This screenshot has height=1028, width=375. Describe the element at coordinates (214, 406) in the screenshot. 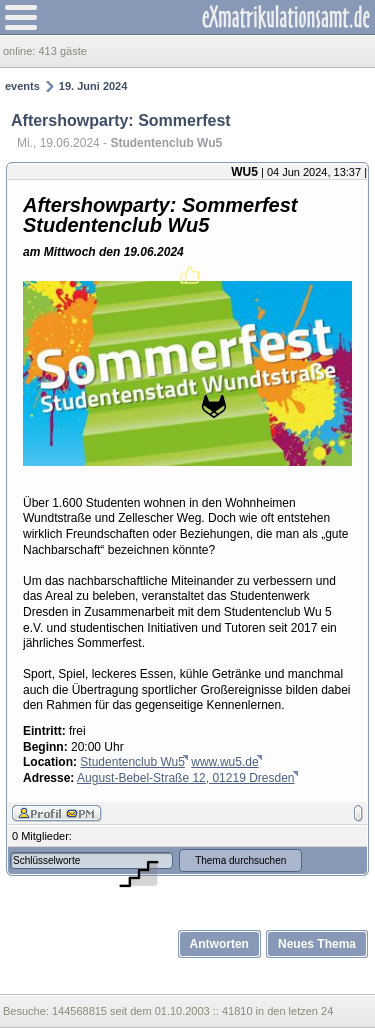

I see `open GitLab repository` at that location.